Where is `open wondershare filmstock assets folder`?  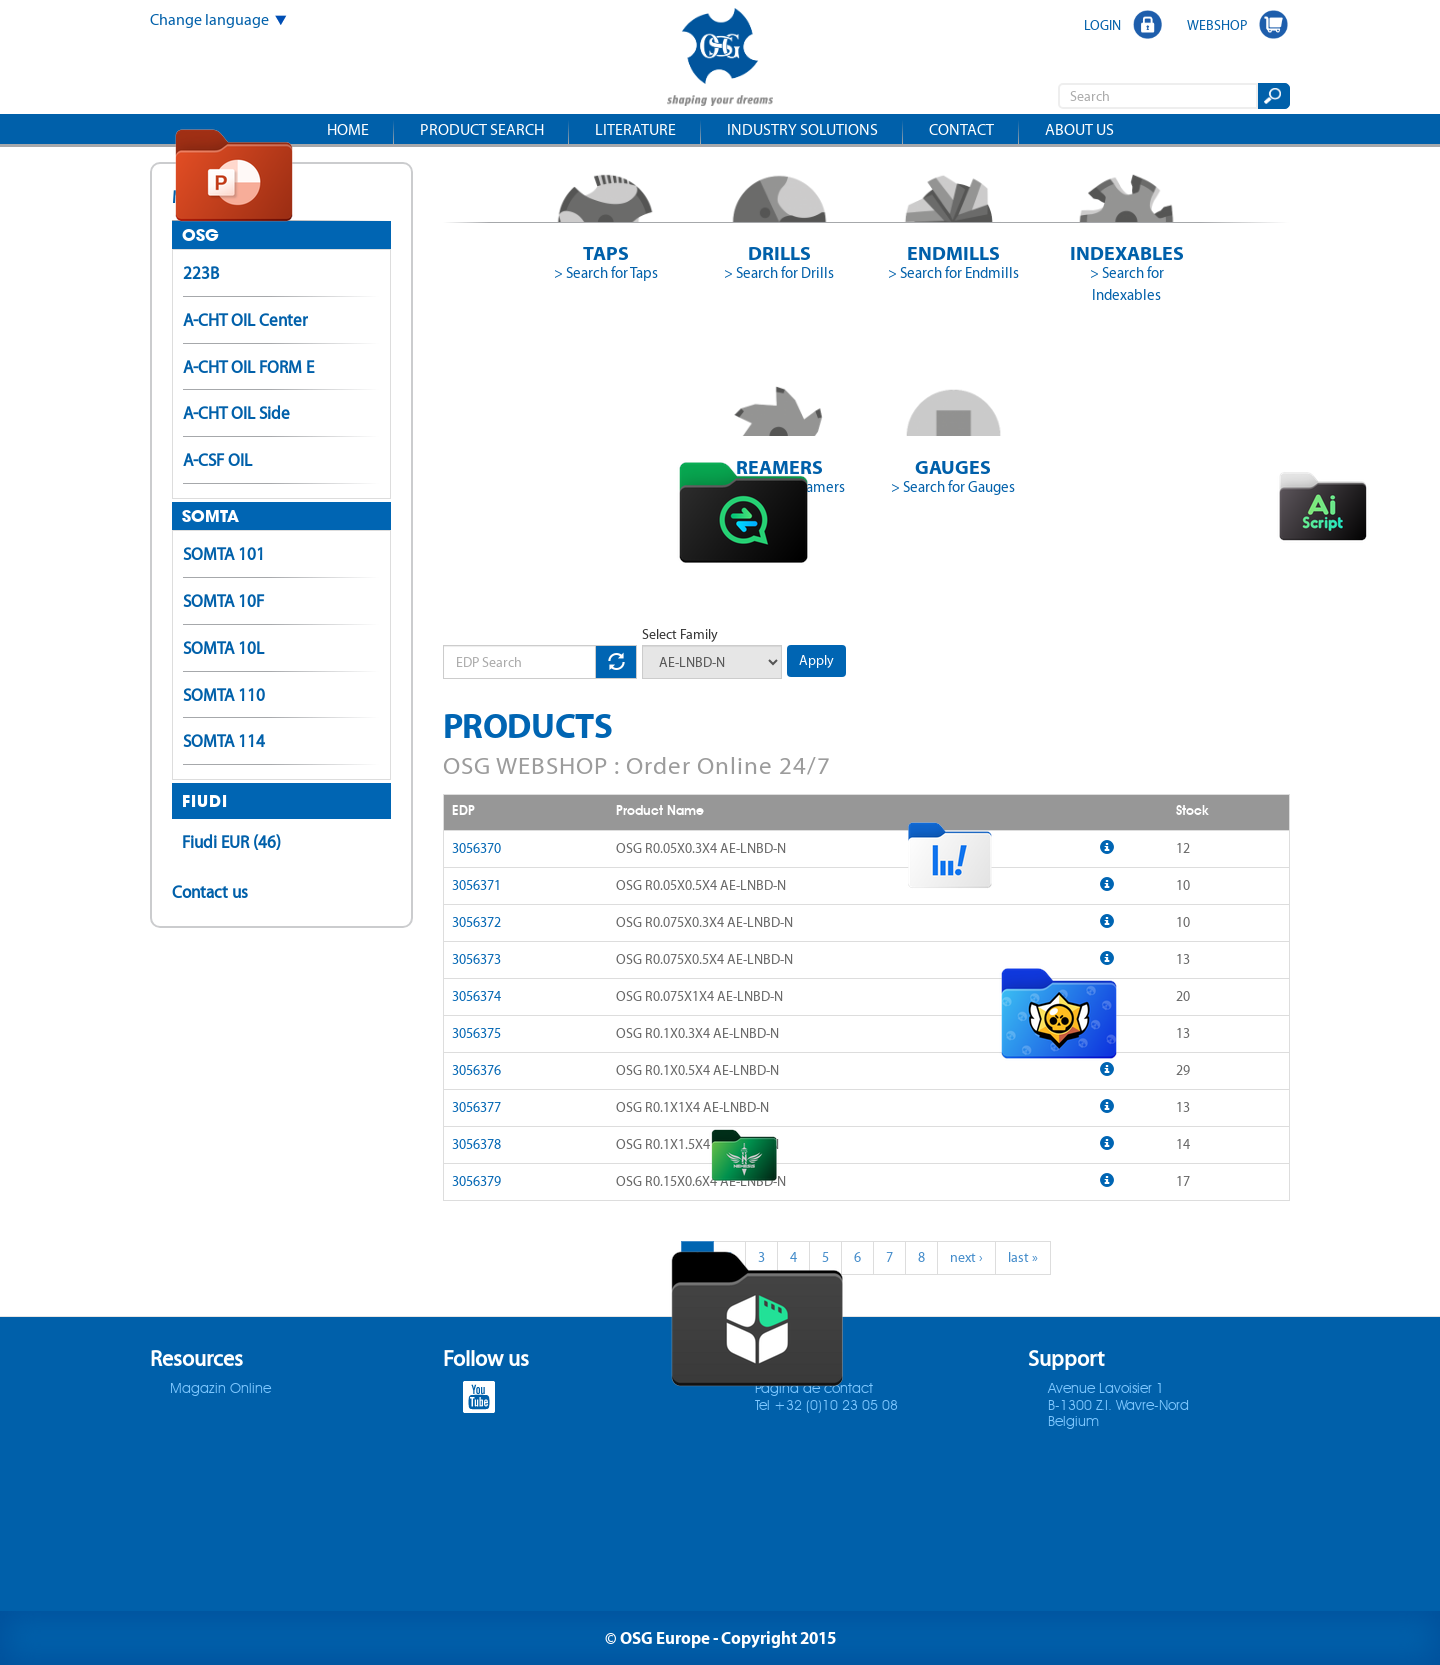
open wondershare filmstock assets folder is located at coordinates (756, 1323).